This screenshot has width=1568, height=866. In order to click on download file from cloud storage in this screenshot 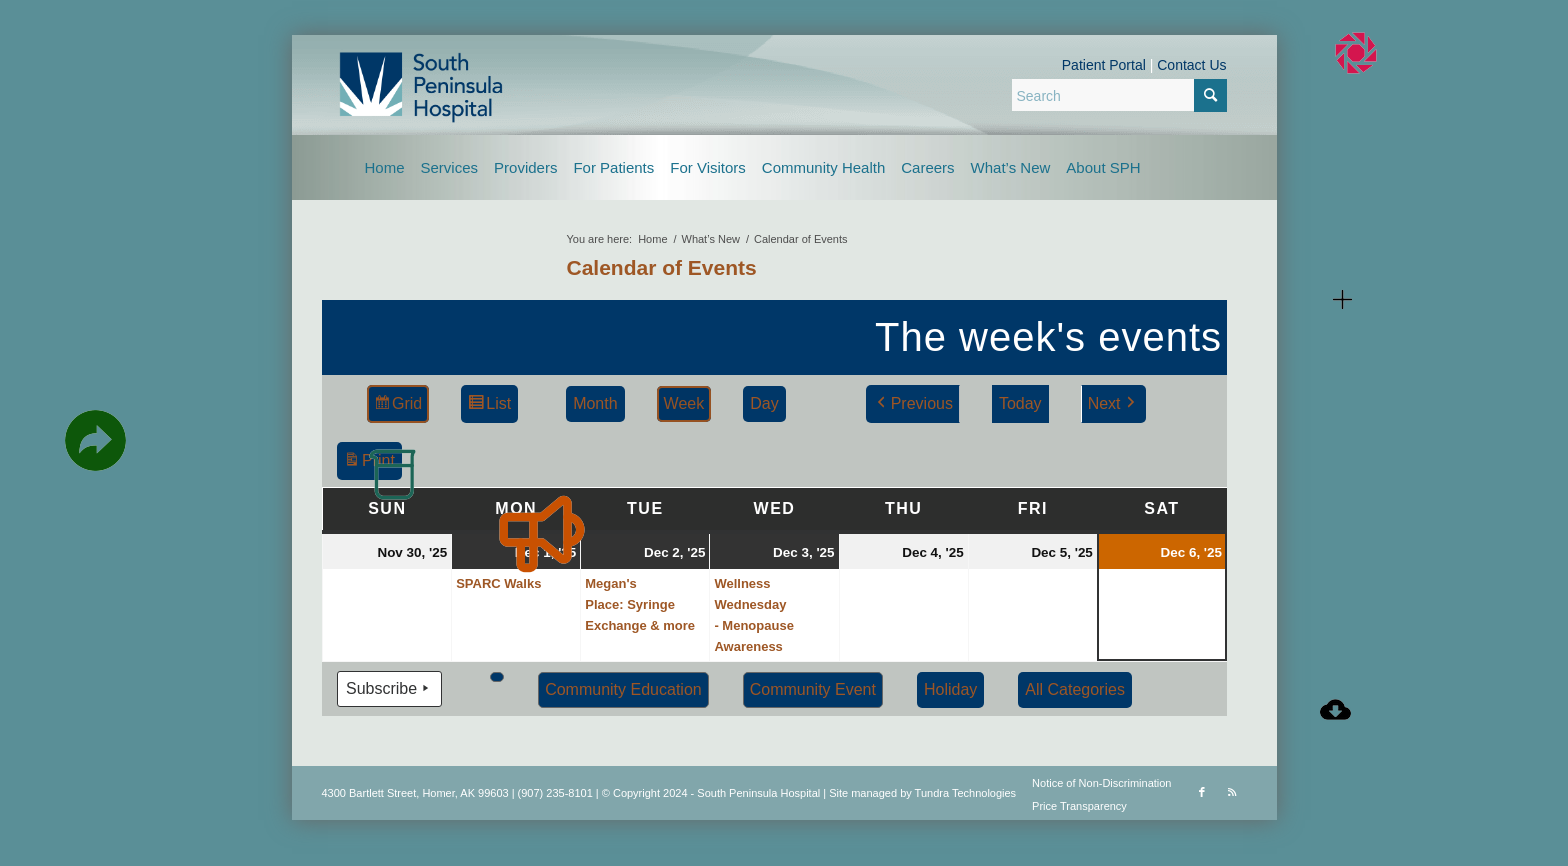, I will do `click(1335, 709)`.